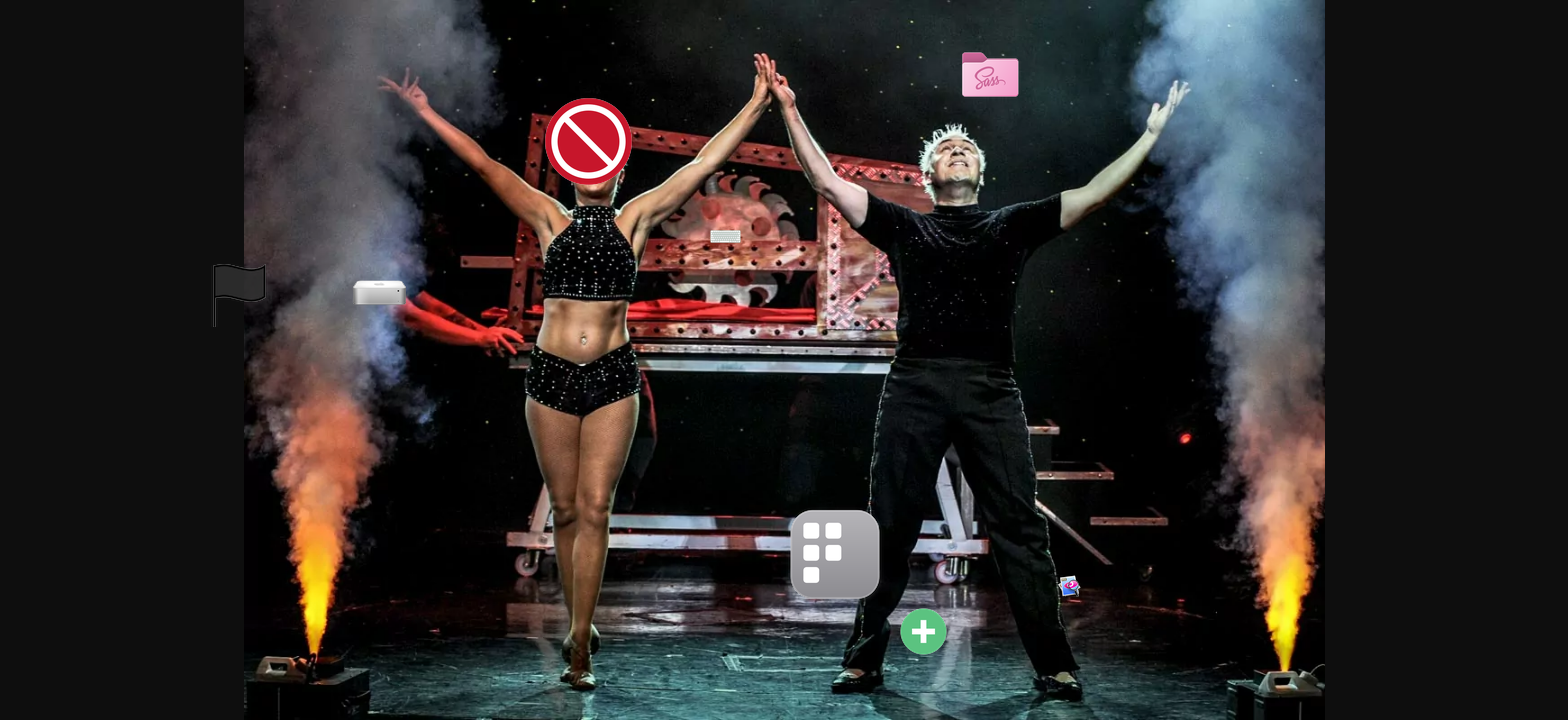 Image resolution: width=1568 pixels, height=720 pixels. Describe the element at coordinates (990, 76) in the screenshot. I see `folder containing sass stylesheet files` at that location.